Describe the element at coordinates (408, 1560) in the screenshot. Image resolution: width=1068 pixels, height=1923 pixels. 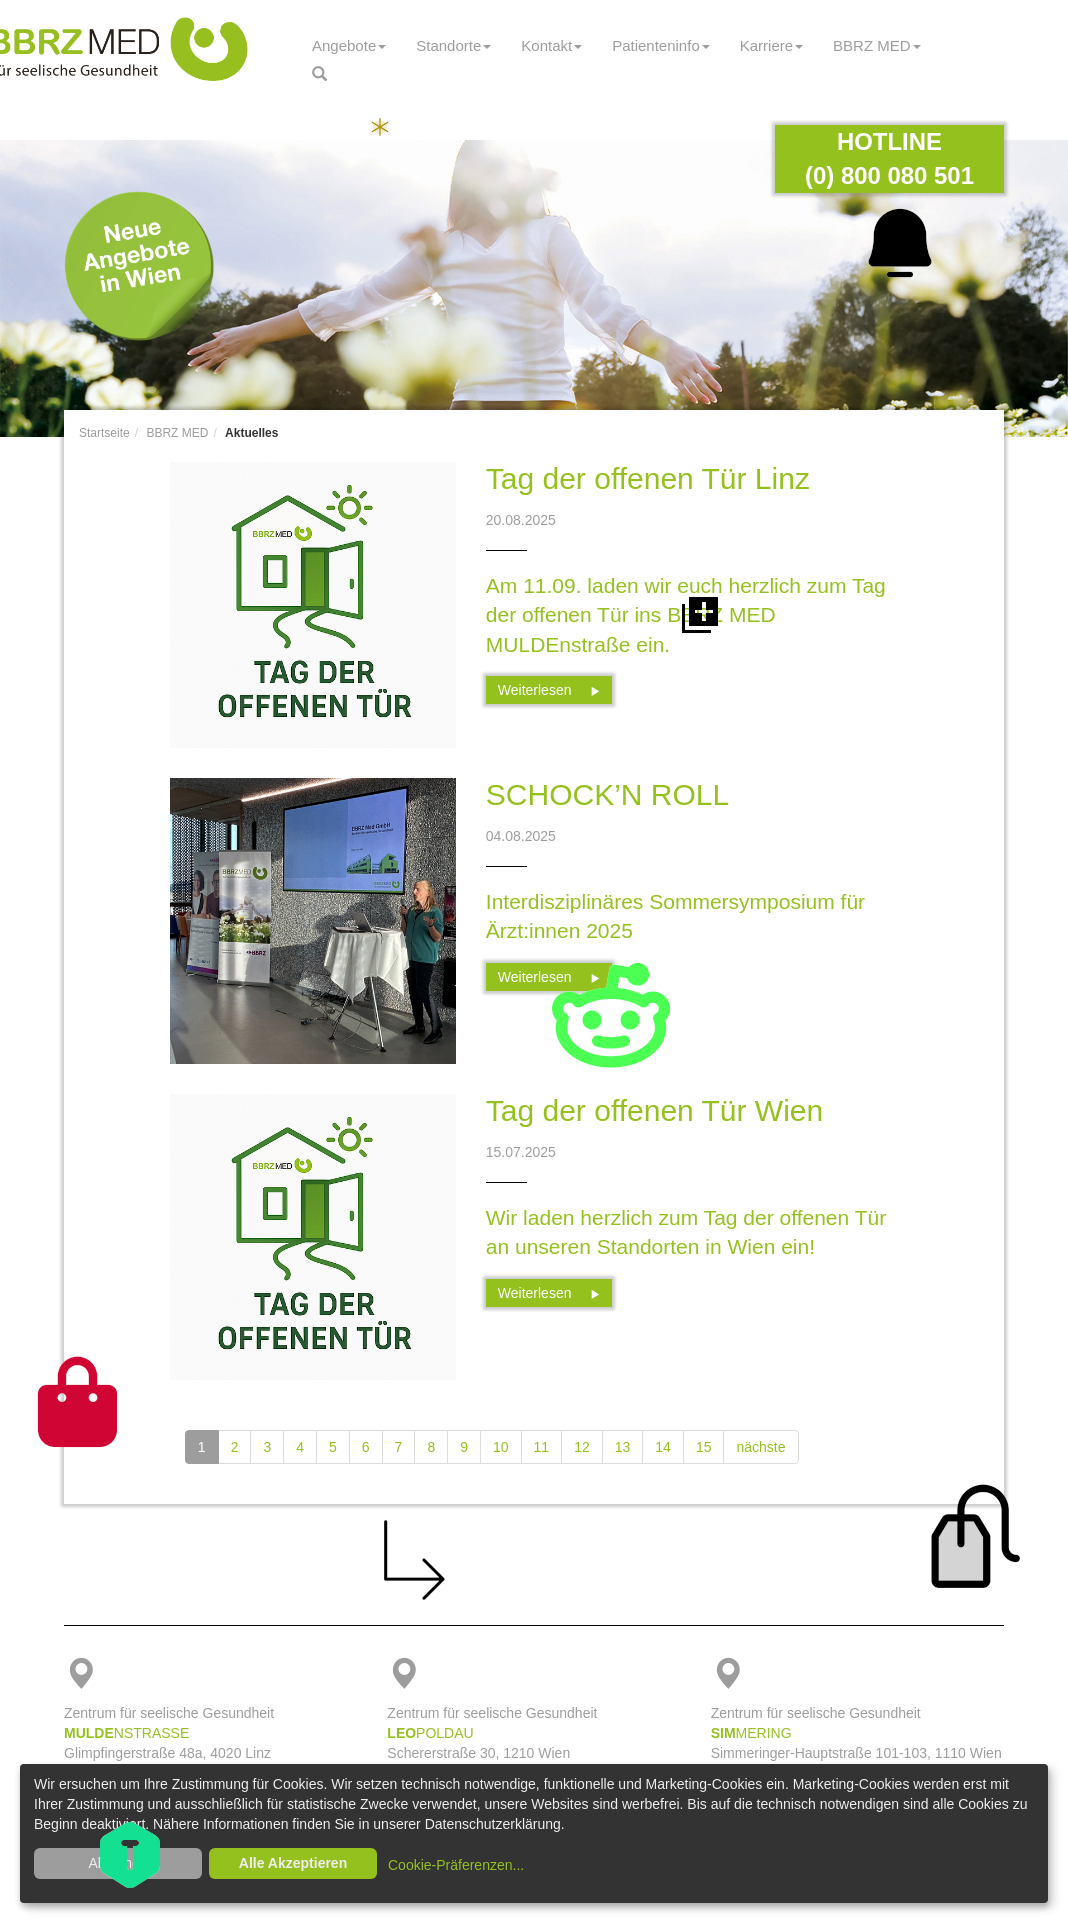
I see `move item down and to the right` at that location.